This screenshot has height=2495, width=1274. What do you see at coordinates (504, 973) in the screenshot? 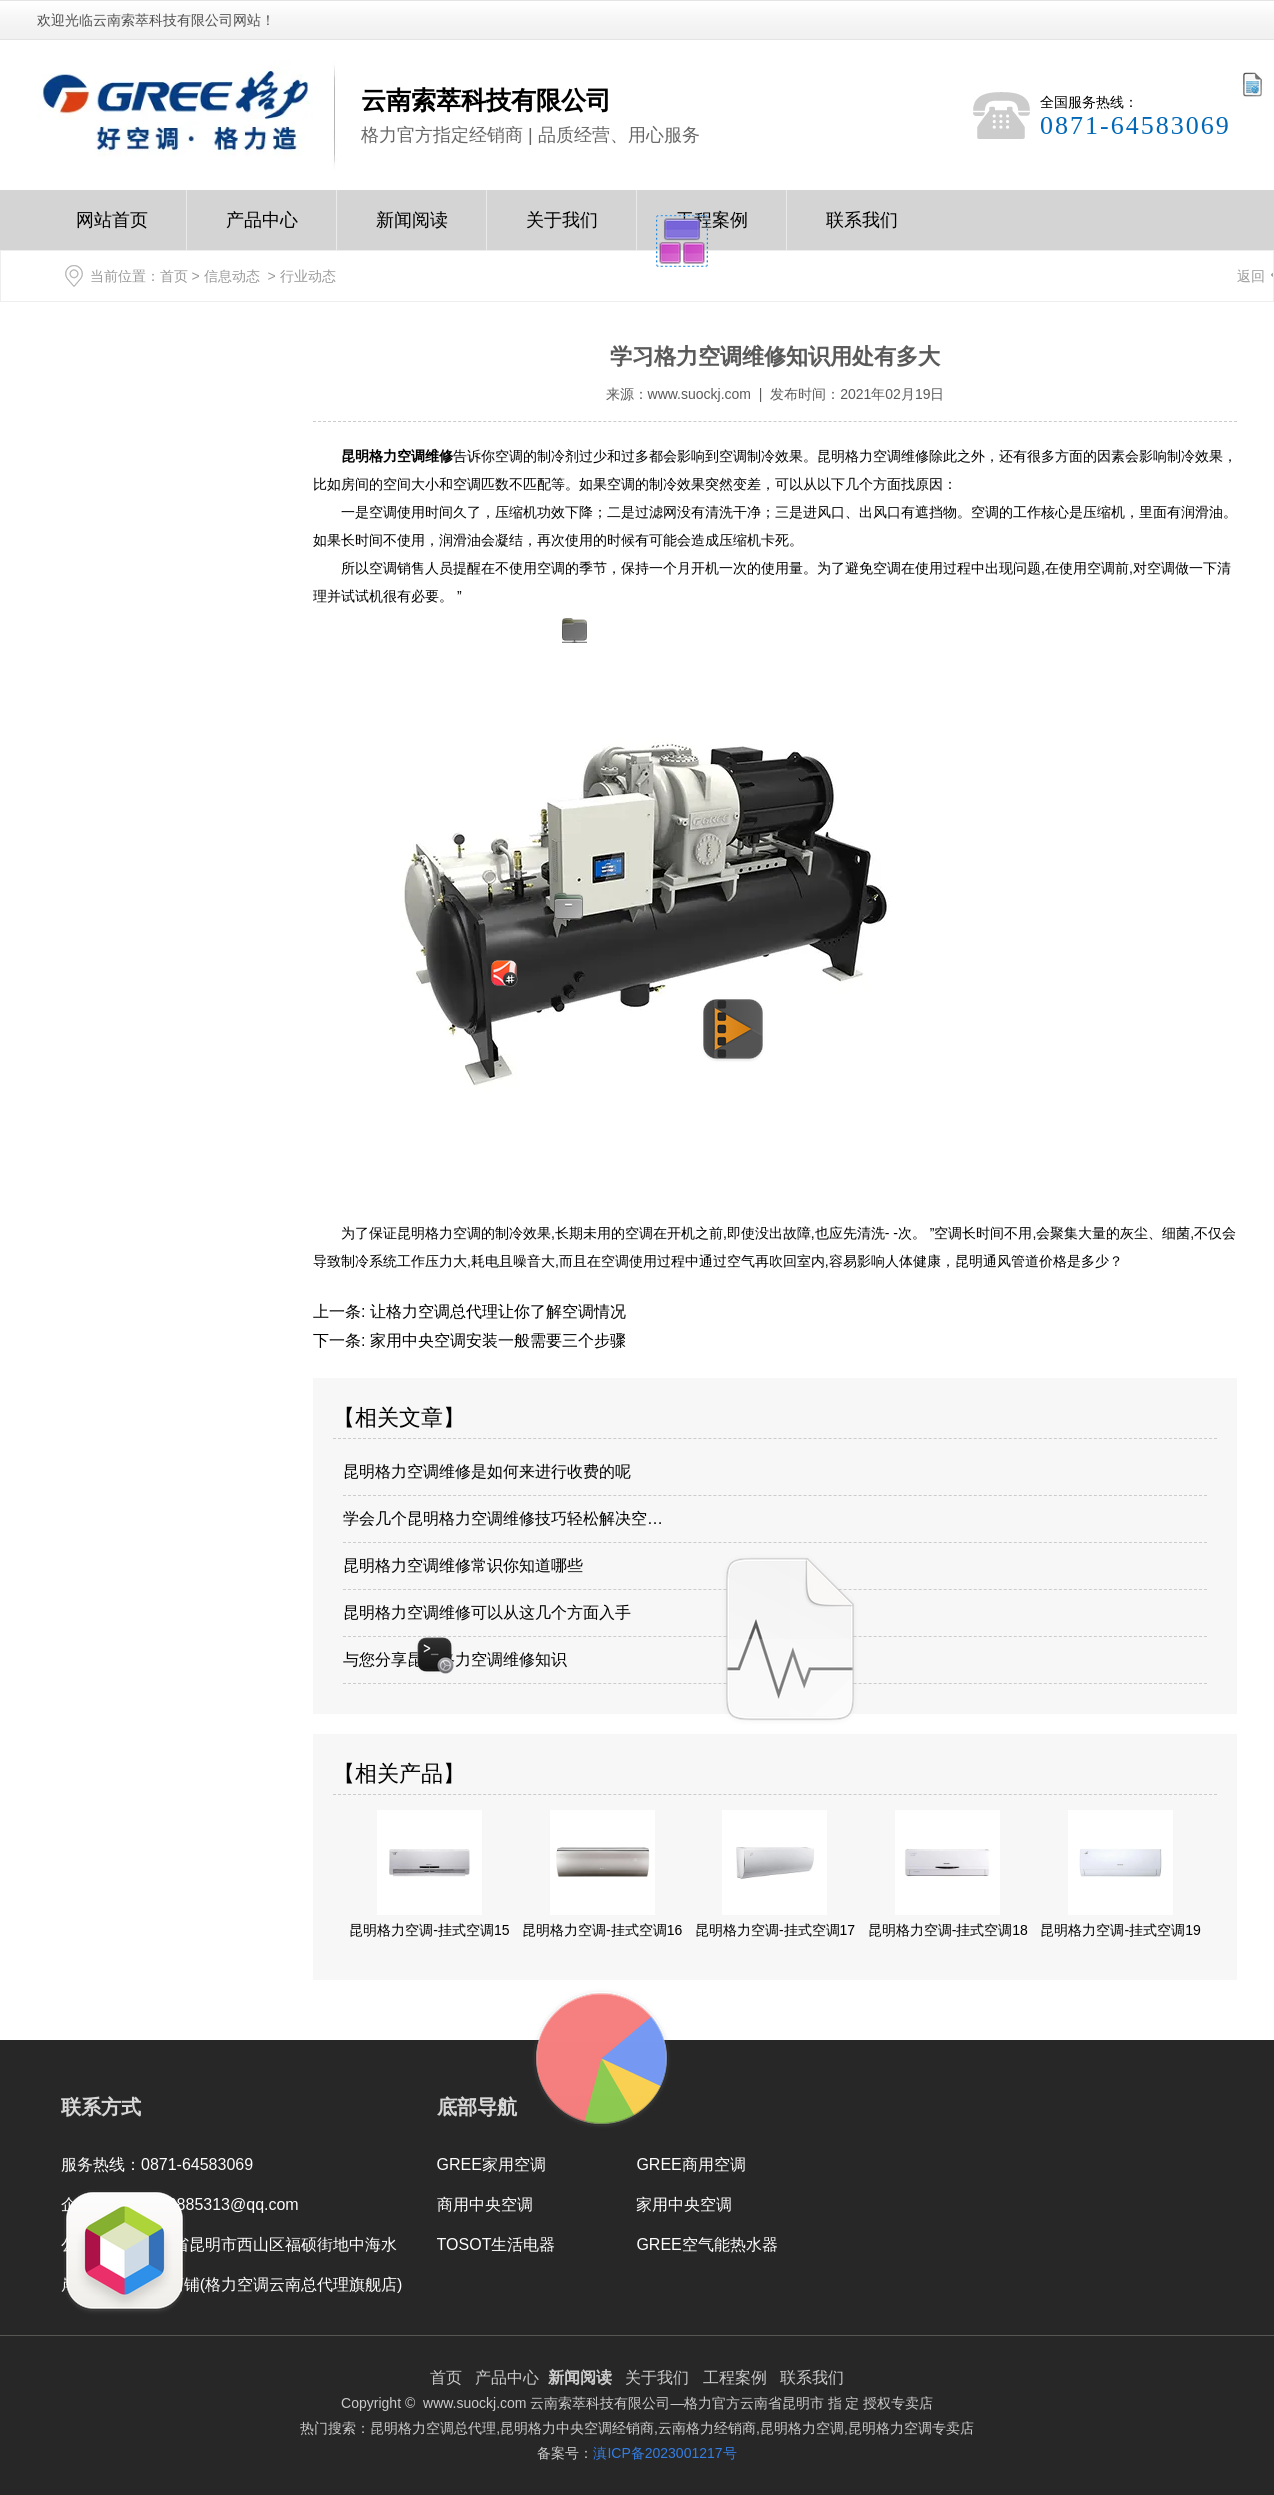
I see `open zathura document viewer` at bounding box center [504, 973].